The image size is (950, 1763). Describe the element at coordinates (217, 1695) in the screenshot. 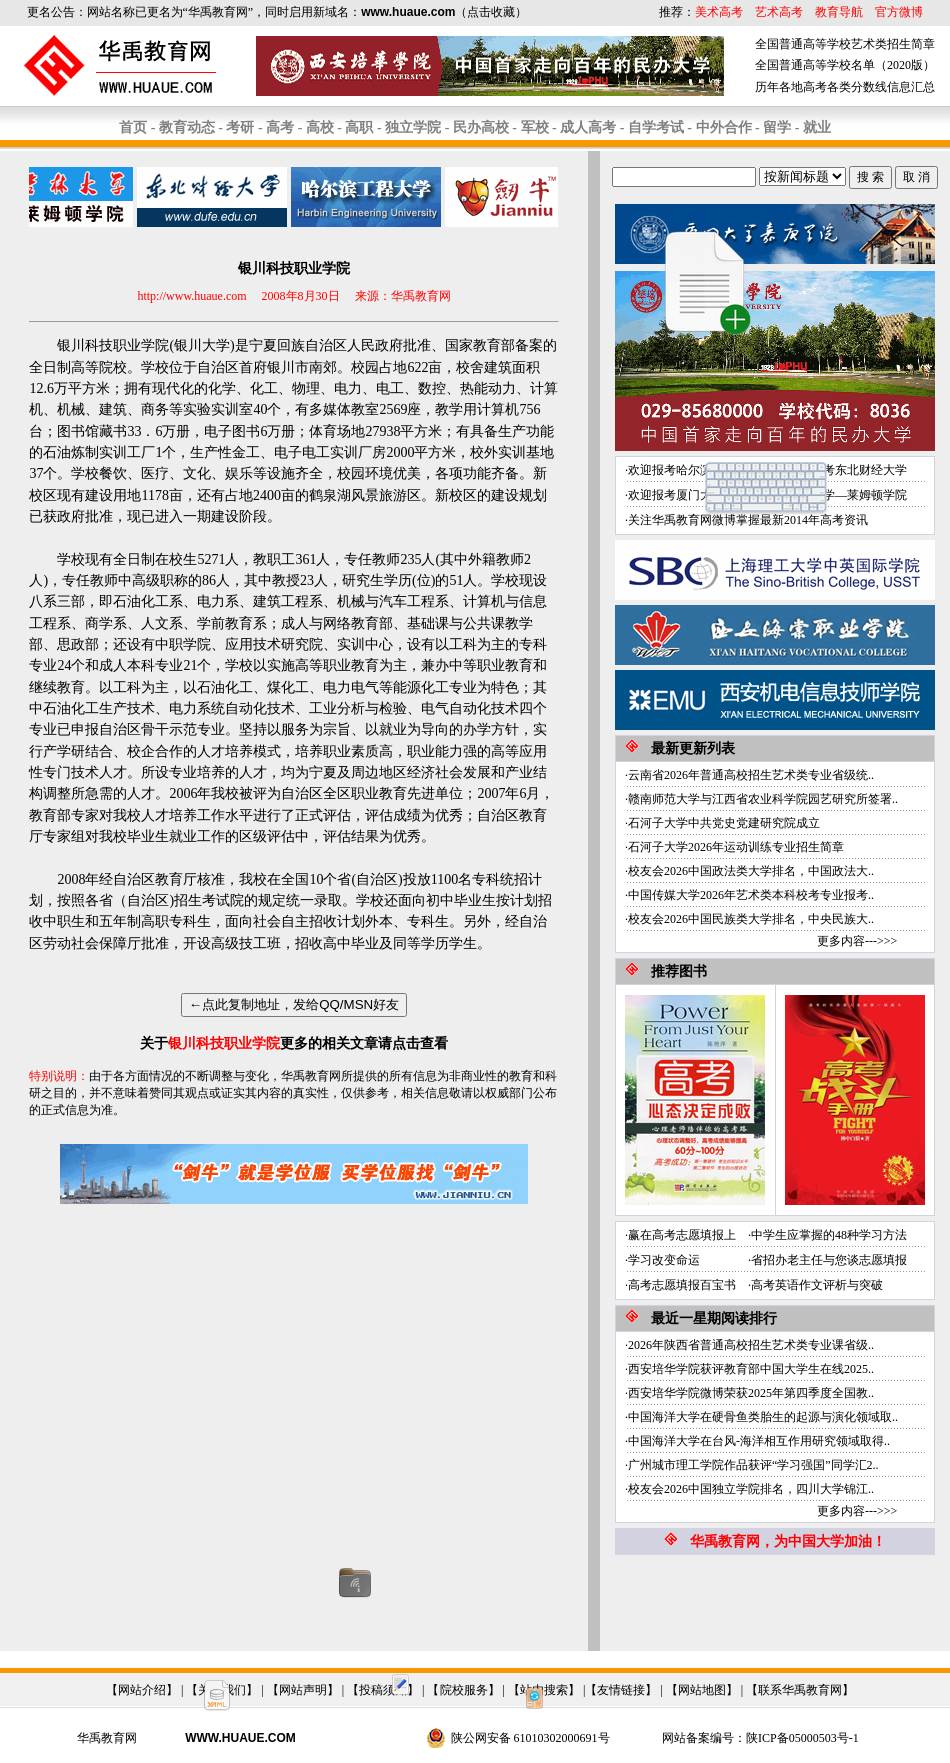

I see `a yaml configuration file` at that location.